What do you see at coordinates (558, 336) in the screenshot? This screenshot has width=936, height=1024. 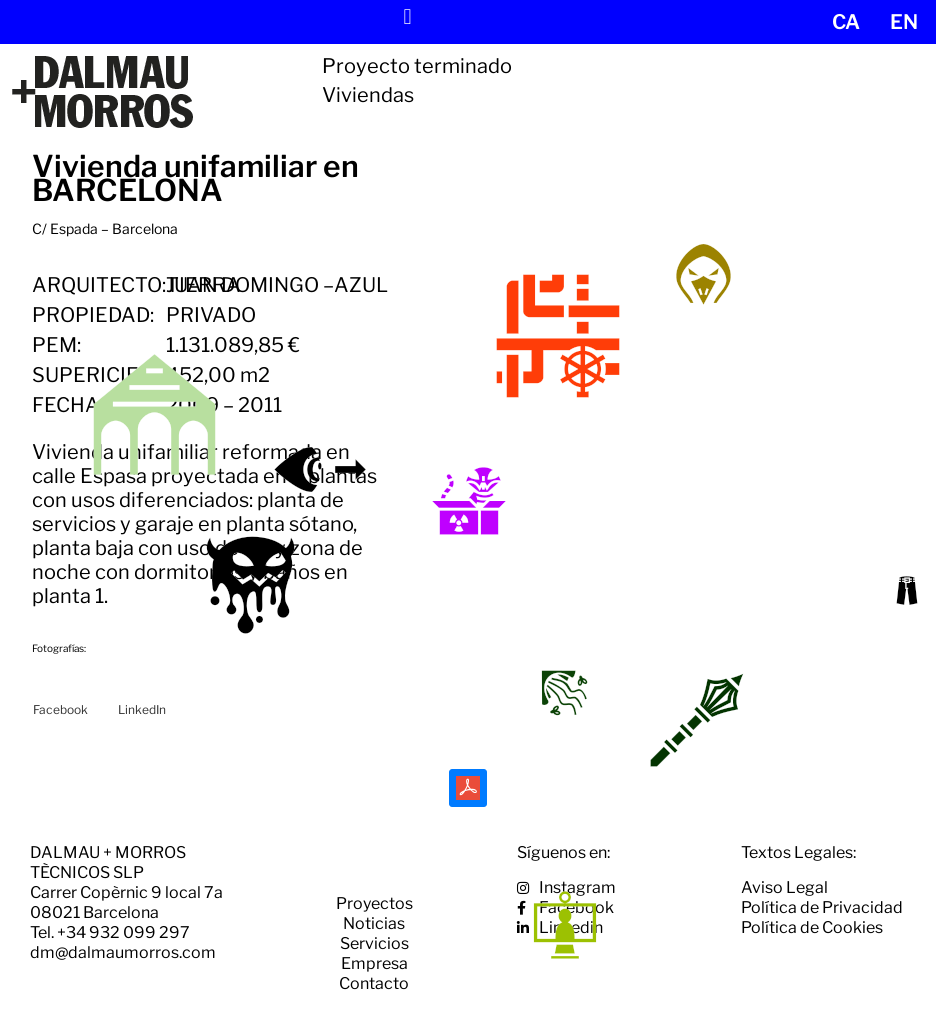 I see `access plumbing or pipe-based puzzle game` at bounding box center [558, 336].